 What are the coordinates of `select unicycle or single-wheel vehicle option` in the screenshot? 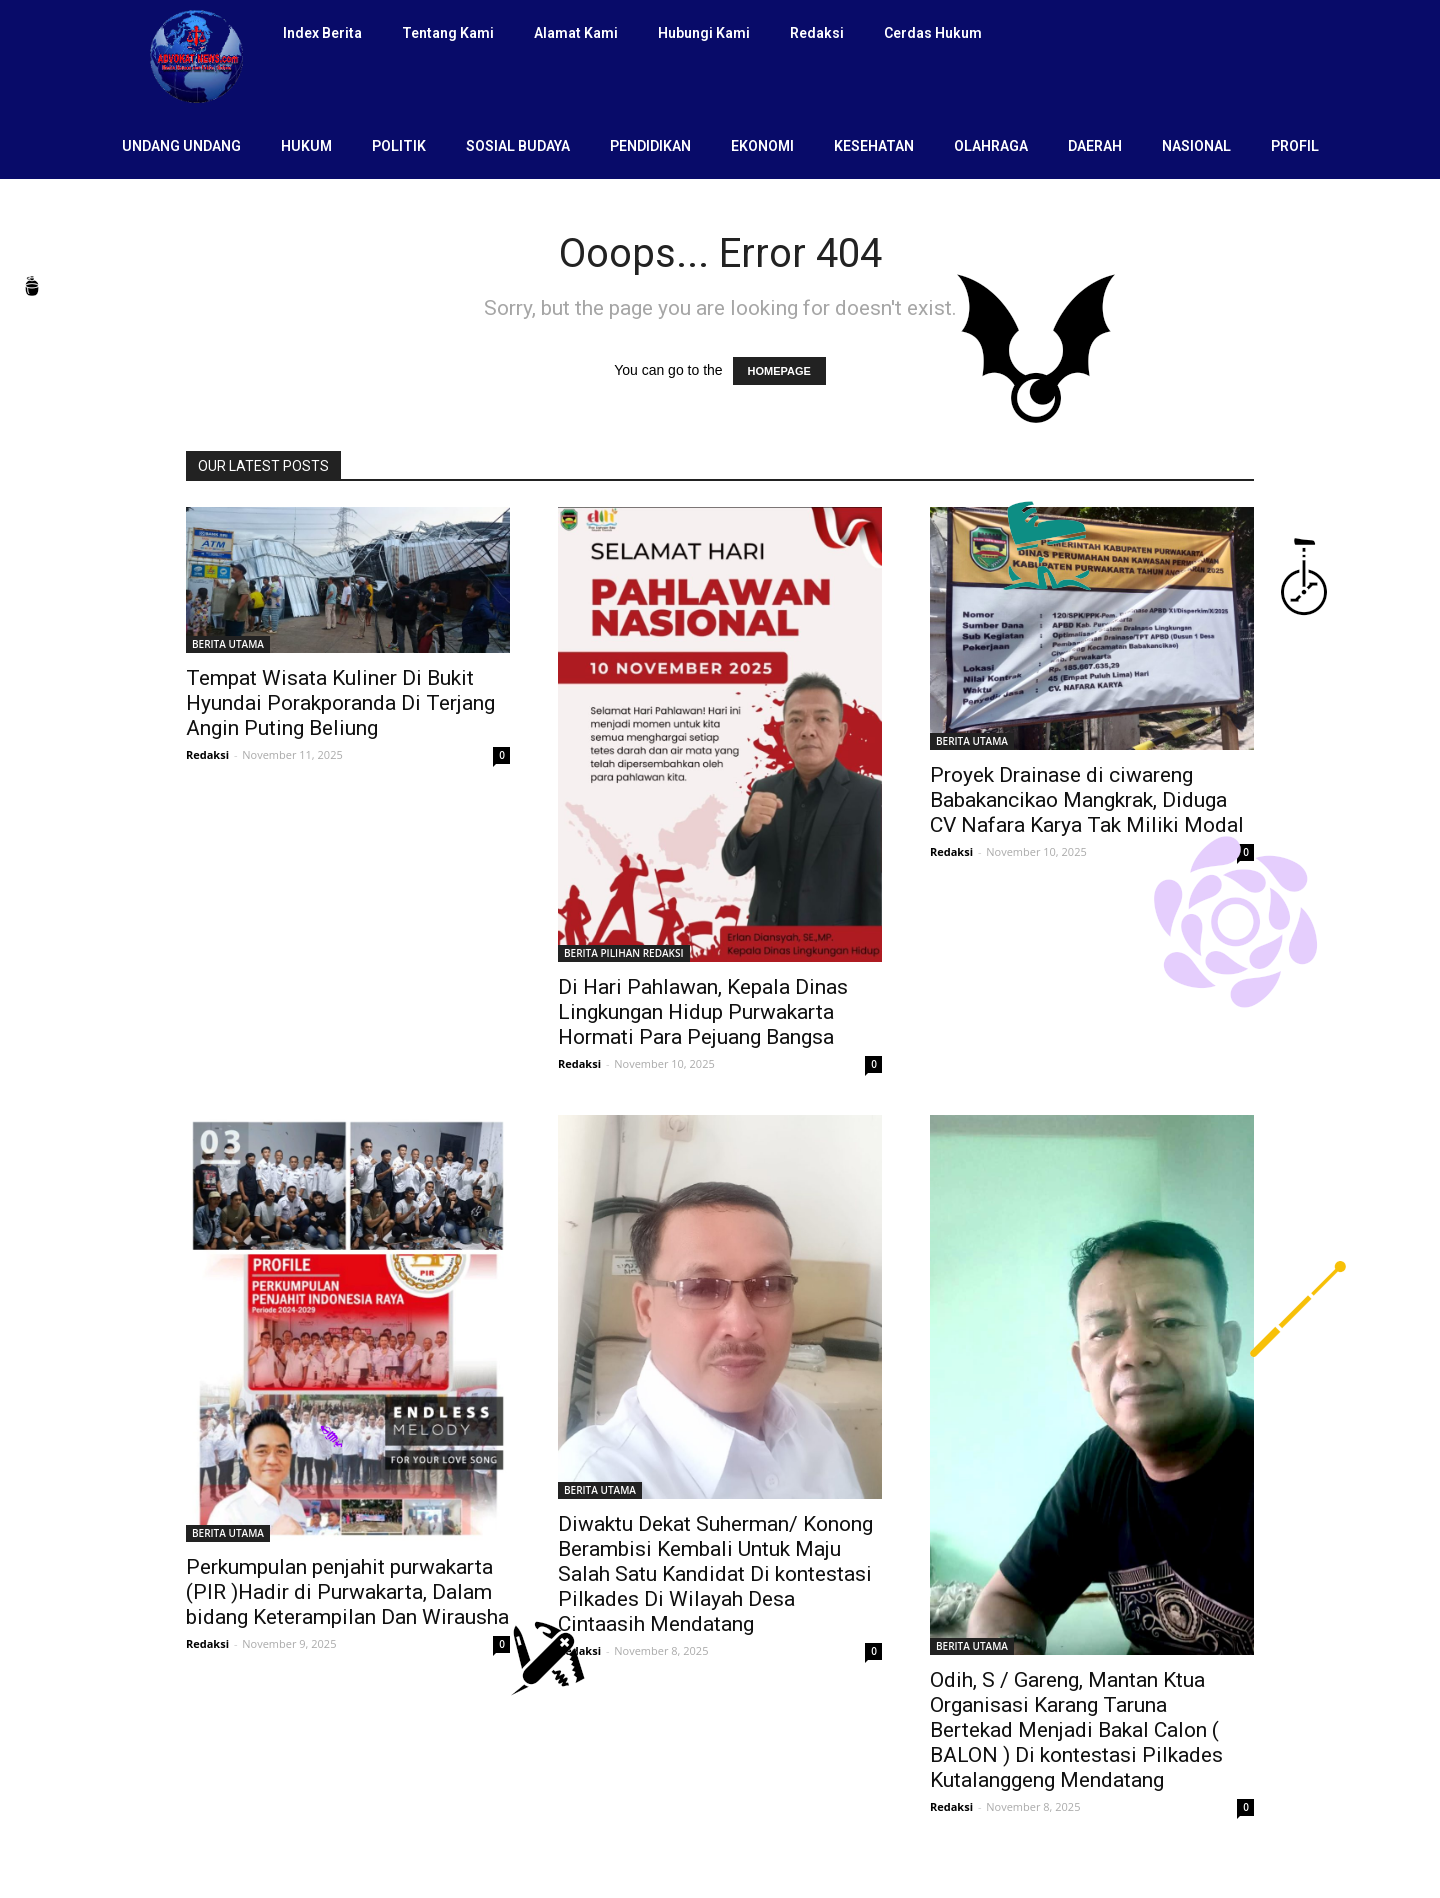 It's located at (1304, 576).